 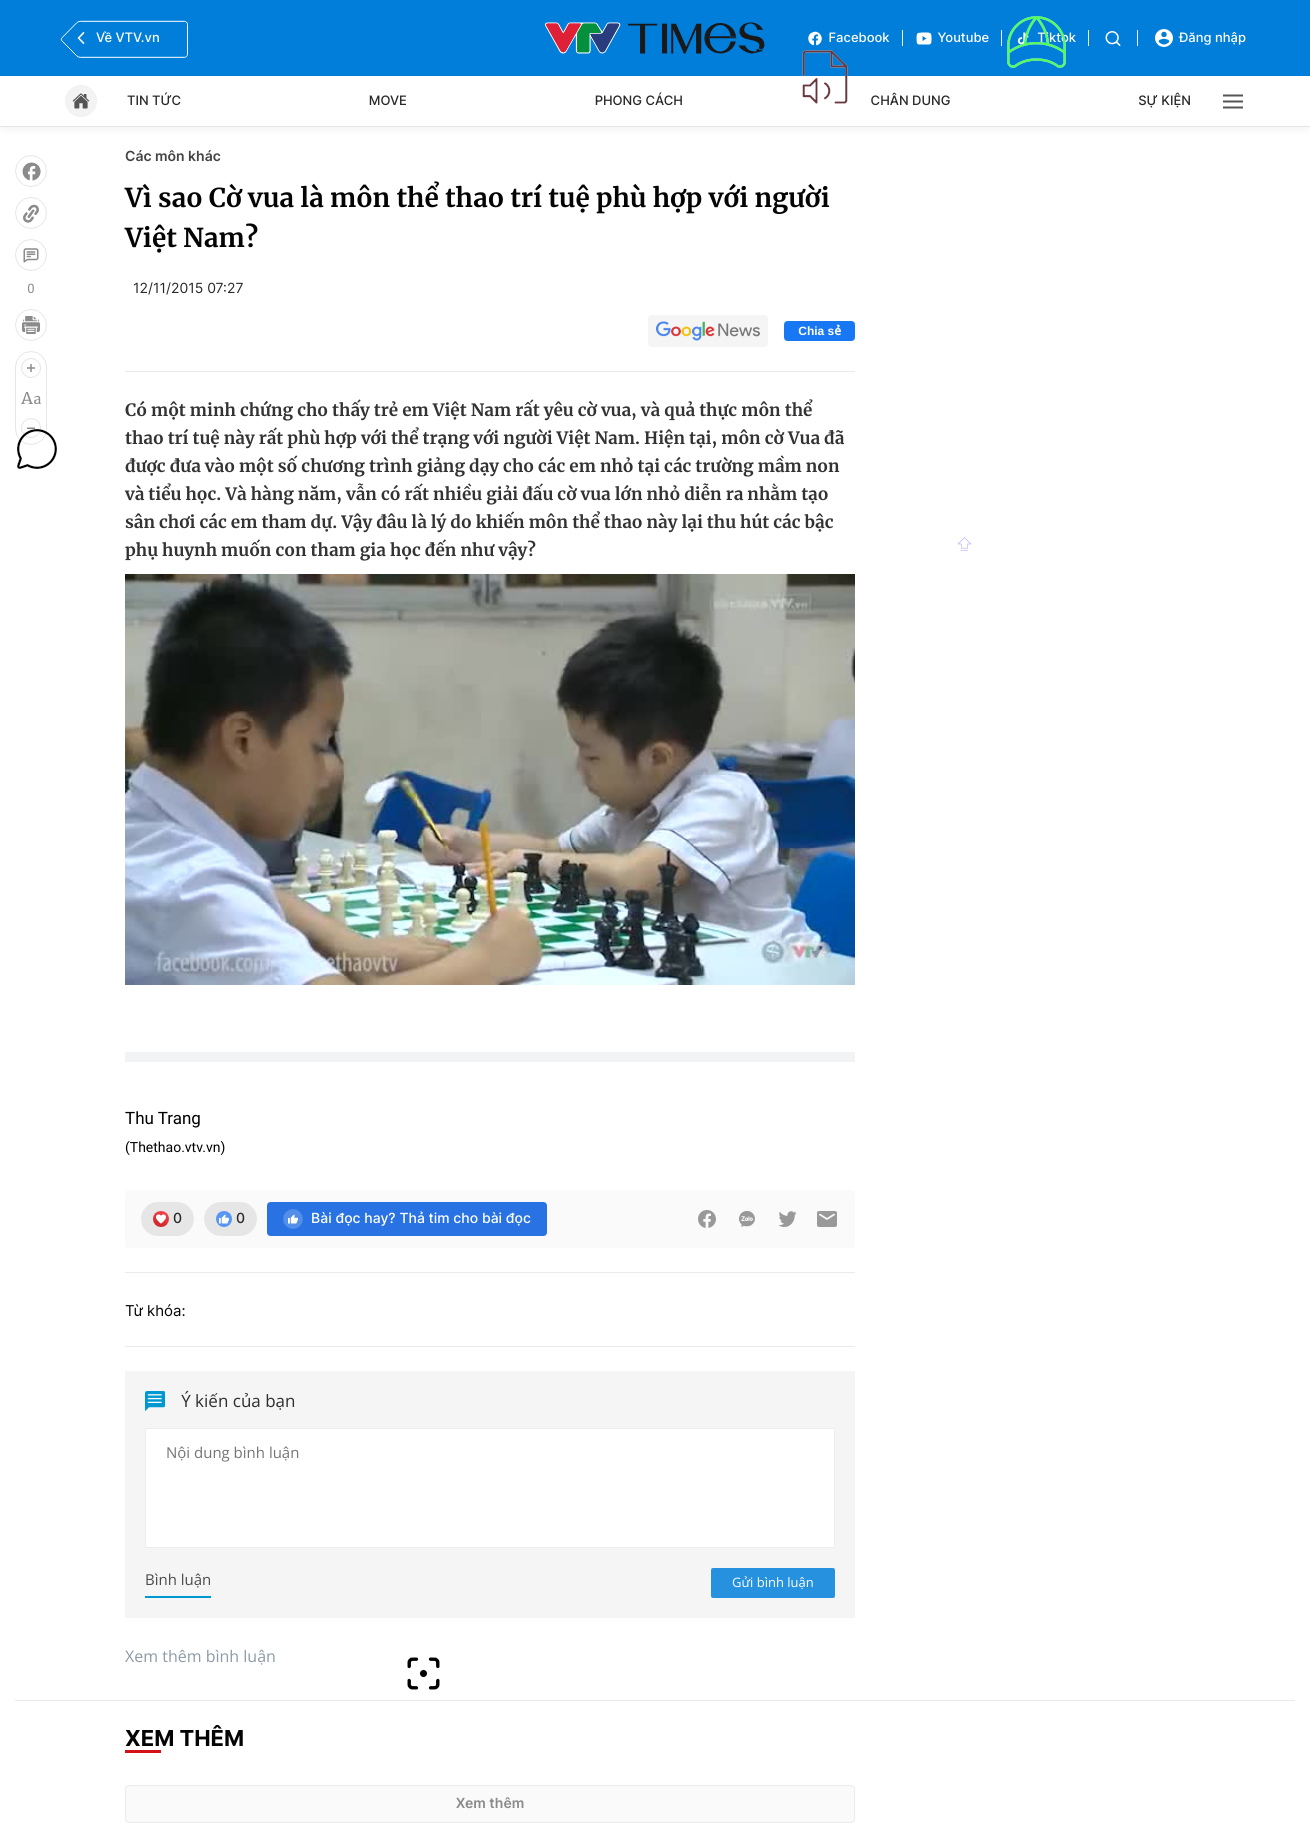 I want to click on upload a file or document, so click(x=964, y=544).